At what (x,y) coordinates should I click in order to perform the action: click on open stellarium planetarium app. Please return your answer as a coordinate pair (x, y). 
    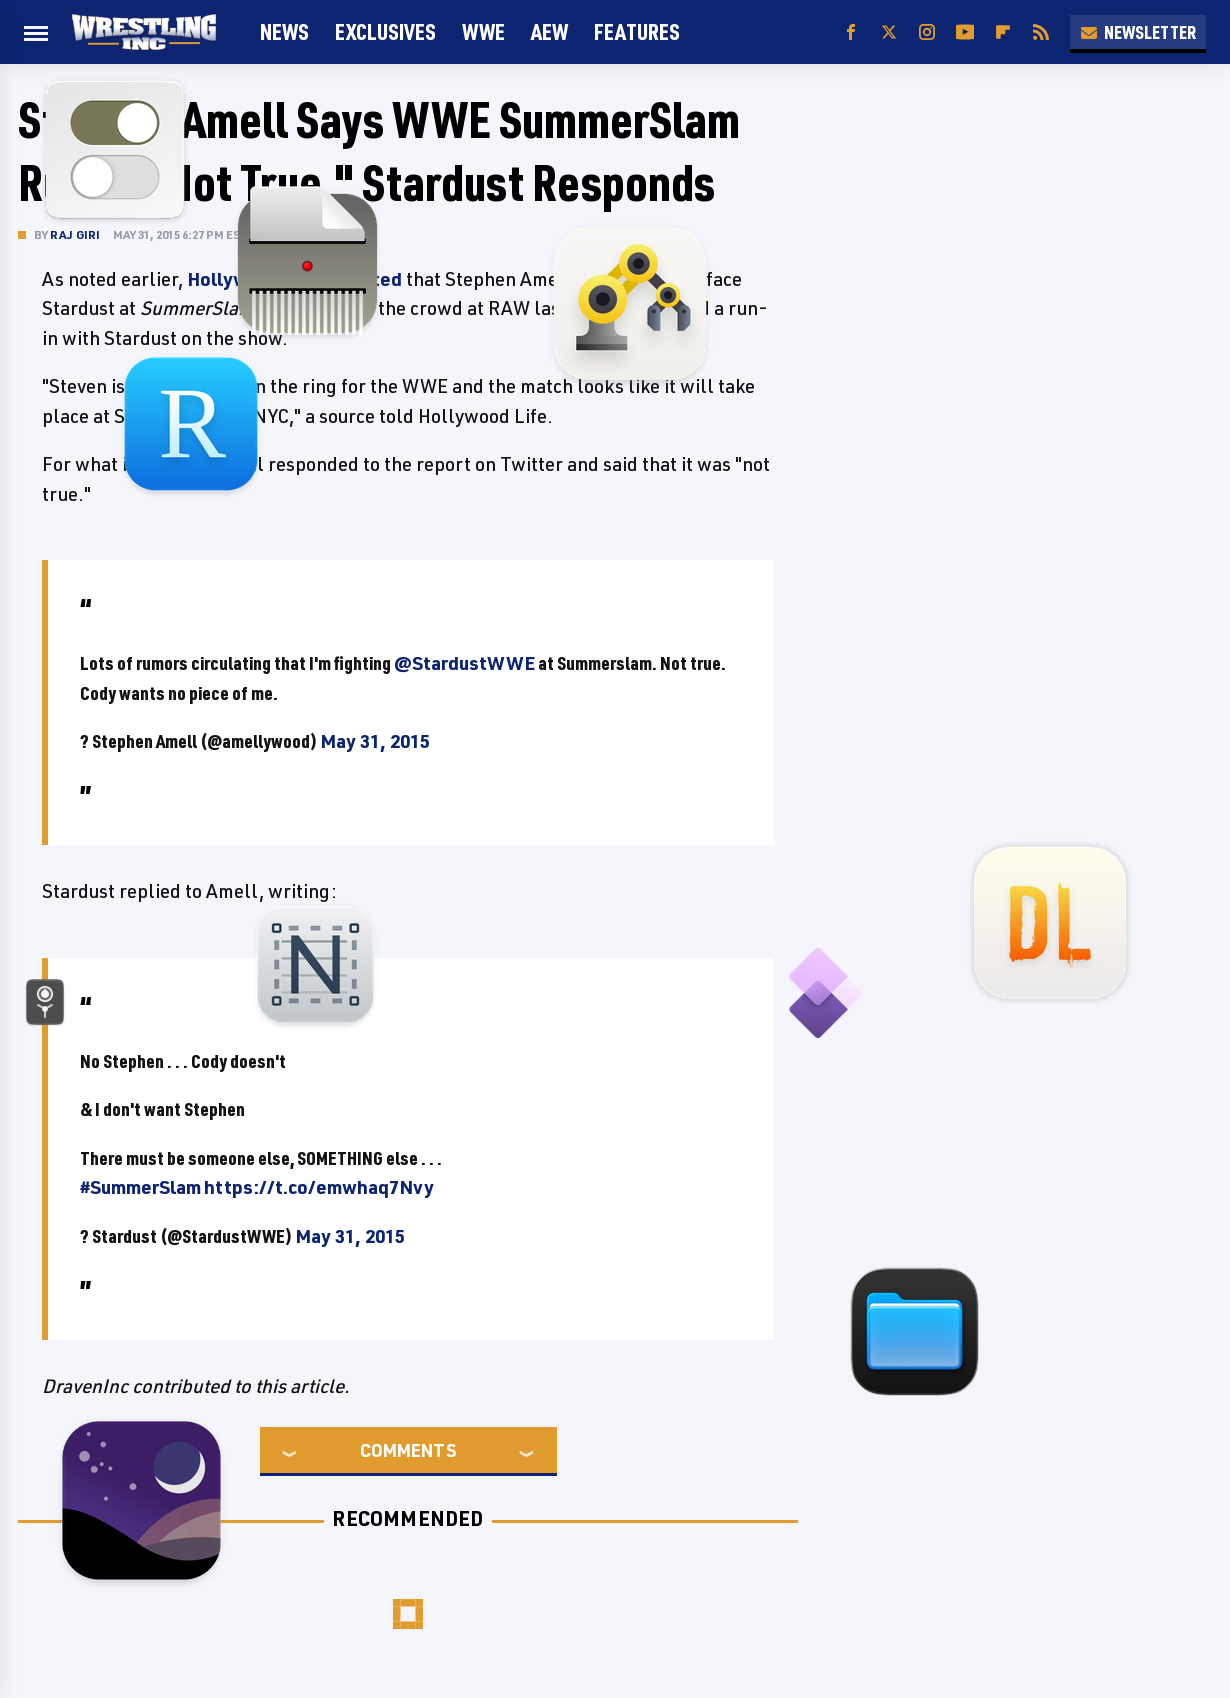
    Looking at the image, I should click on (141, 1500).